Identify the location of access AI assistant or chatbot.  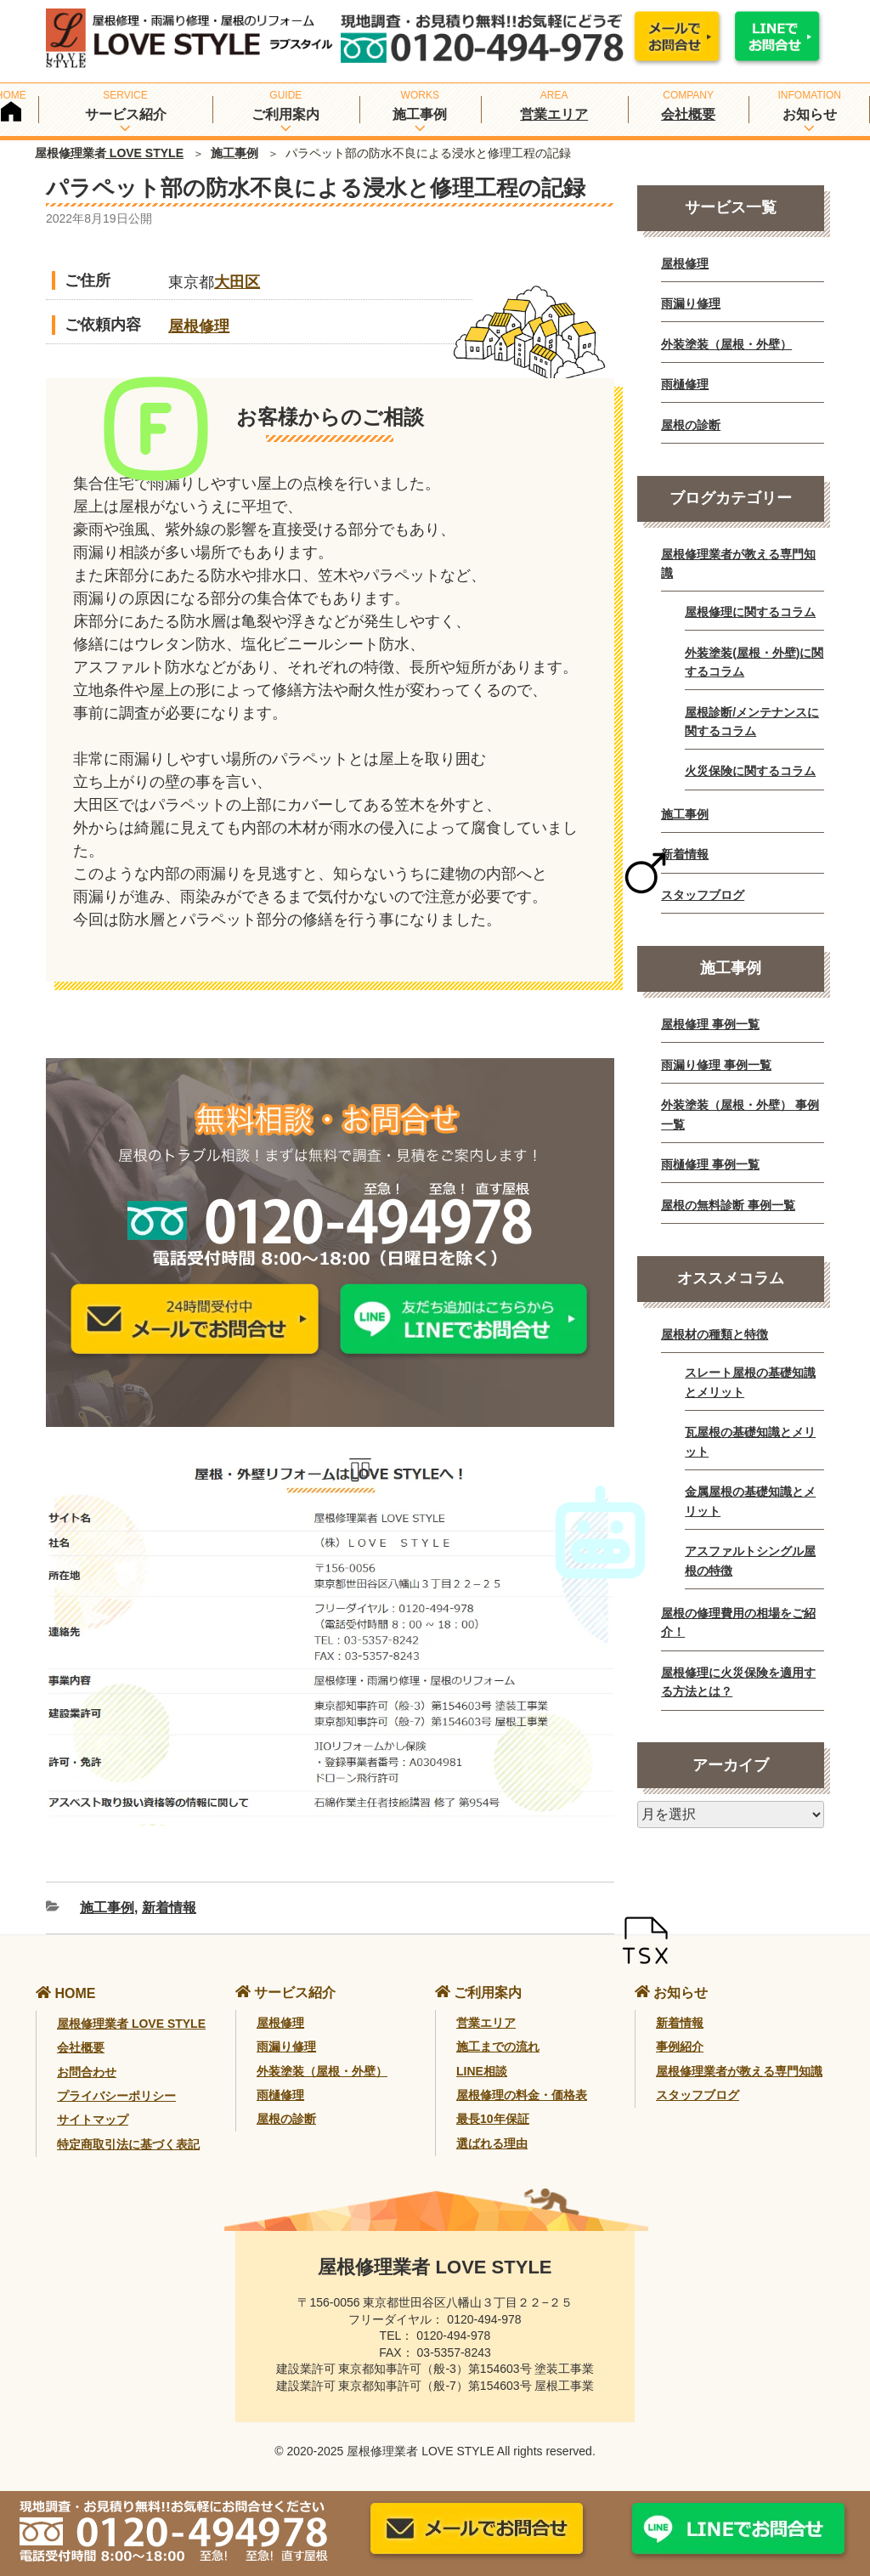
(600, 1537).